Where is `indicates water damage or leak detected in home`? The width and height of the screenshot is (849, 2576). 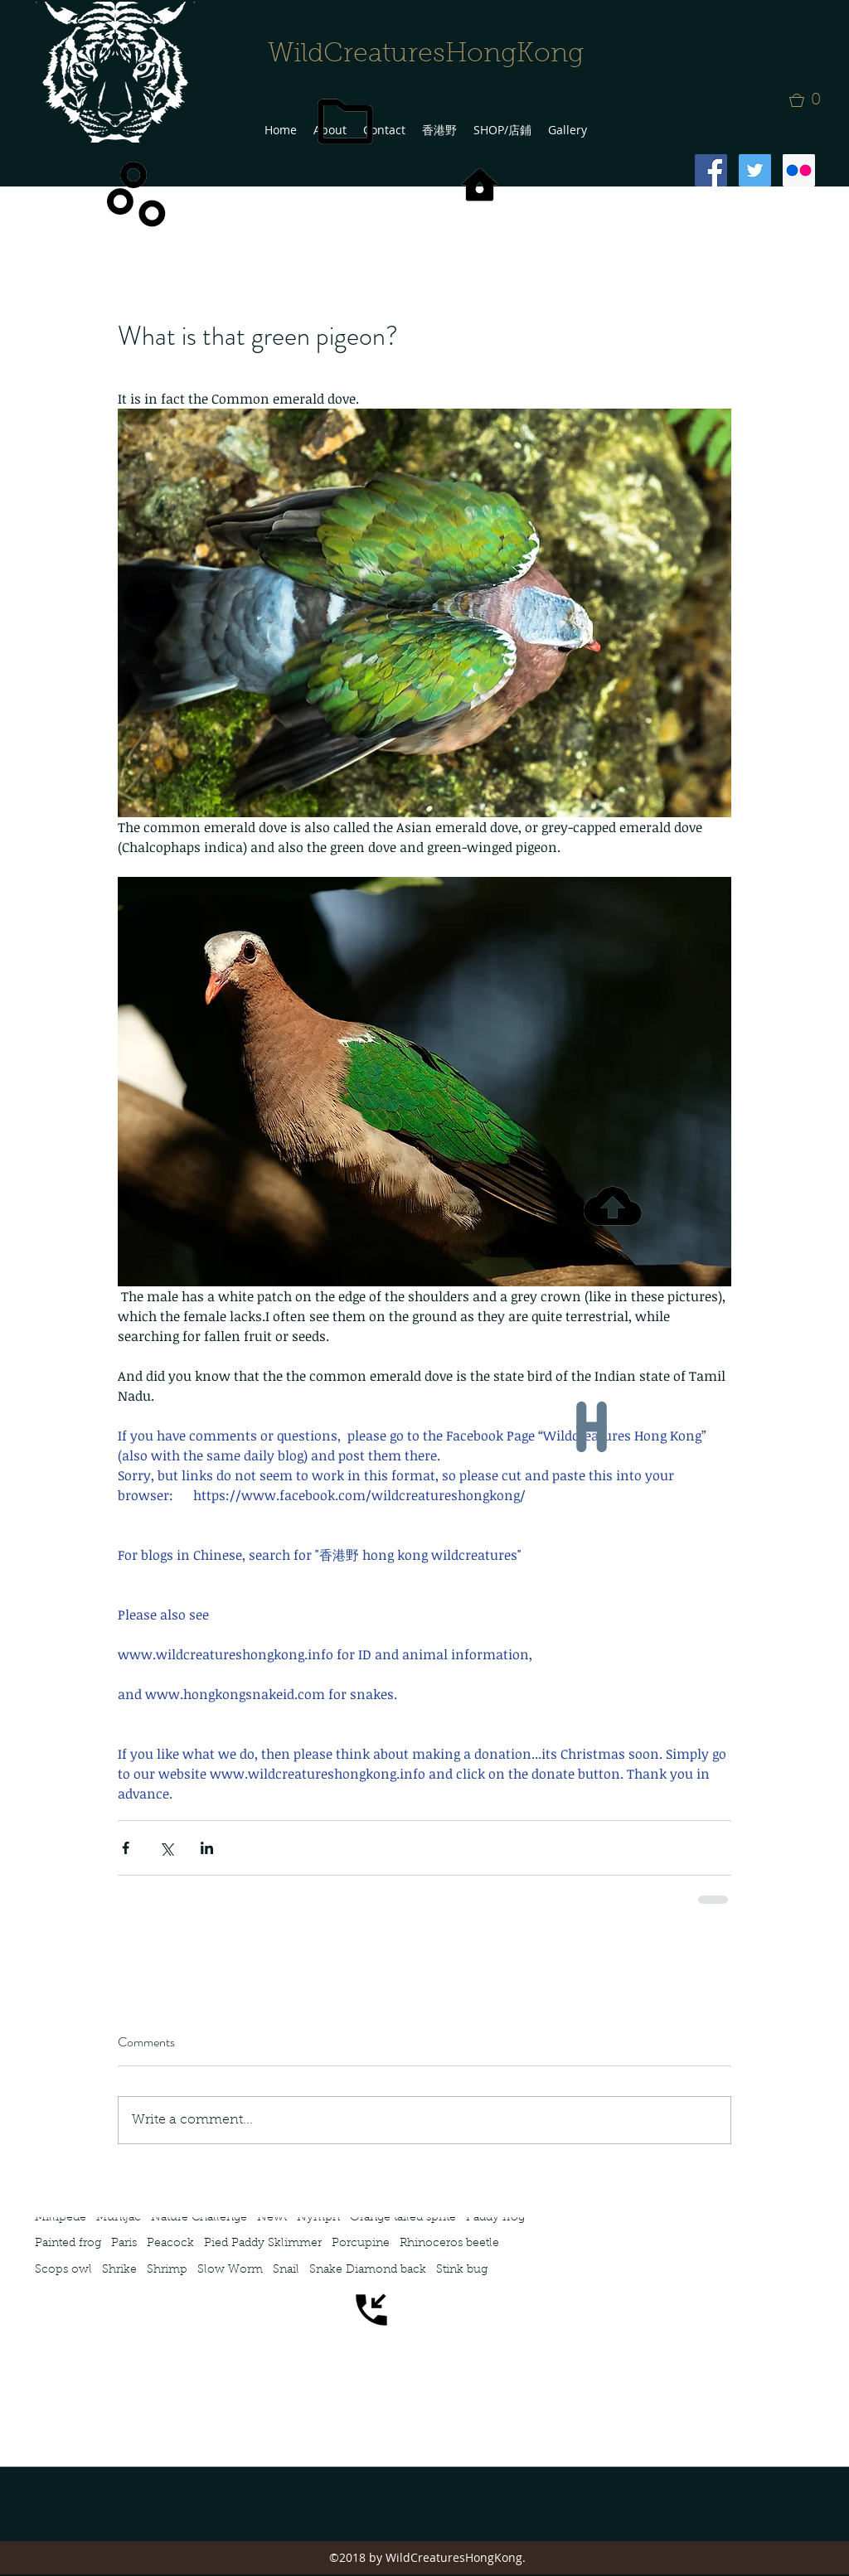 indicates water damage or leak detected in home is located at coordinates (479, 185).